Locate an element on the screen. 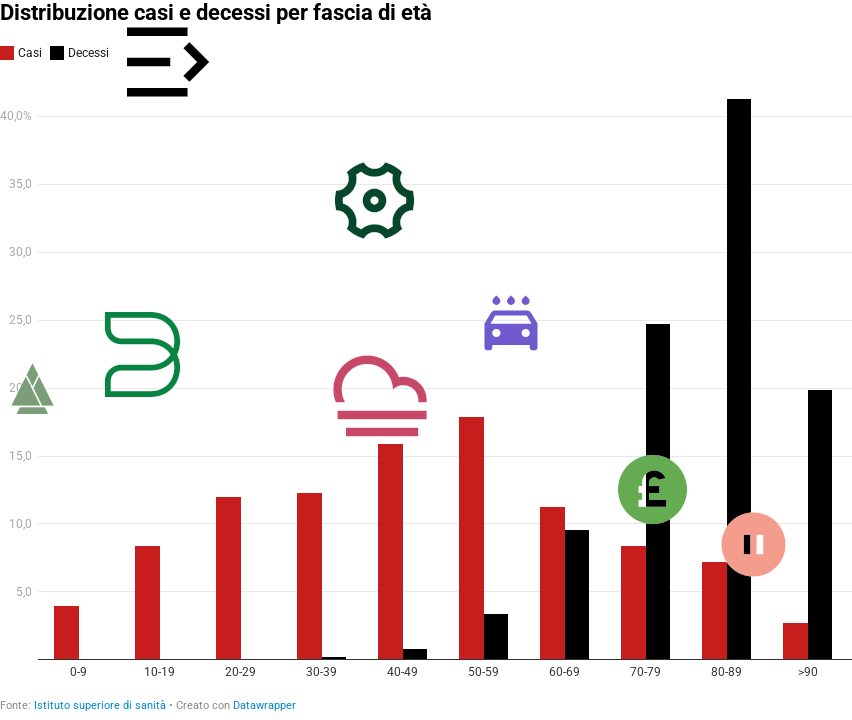 The height and width of the screenshot is (720, 852). indicates foggy weather conditions is located at coordinates (380, 398).